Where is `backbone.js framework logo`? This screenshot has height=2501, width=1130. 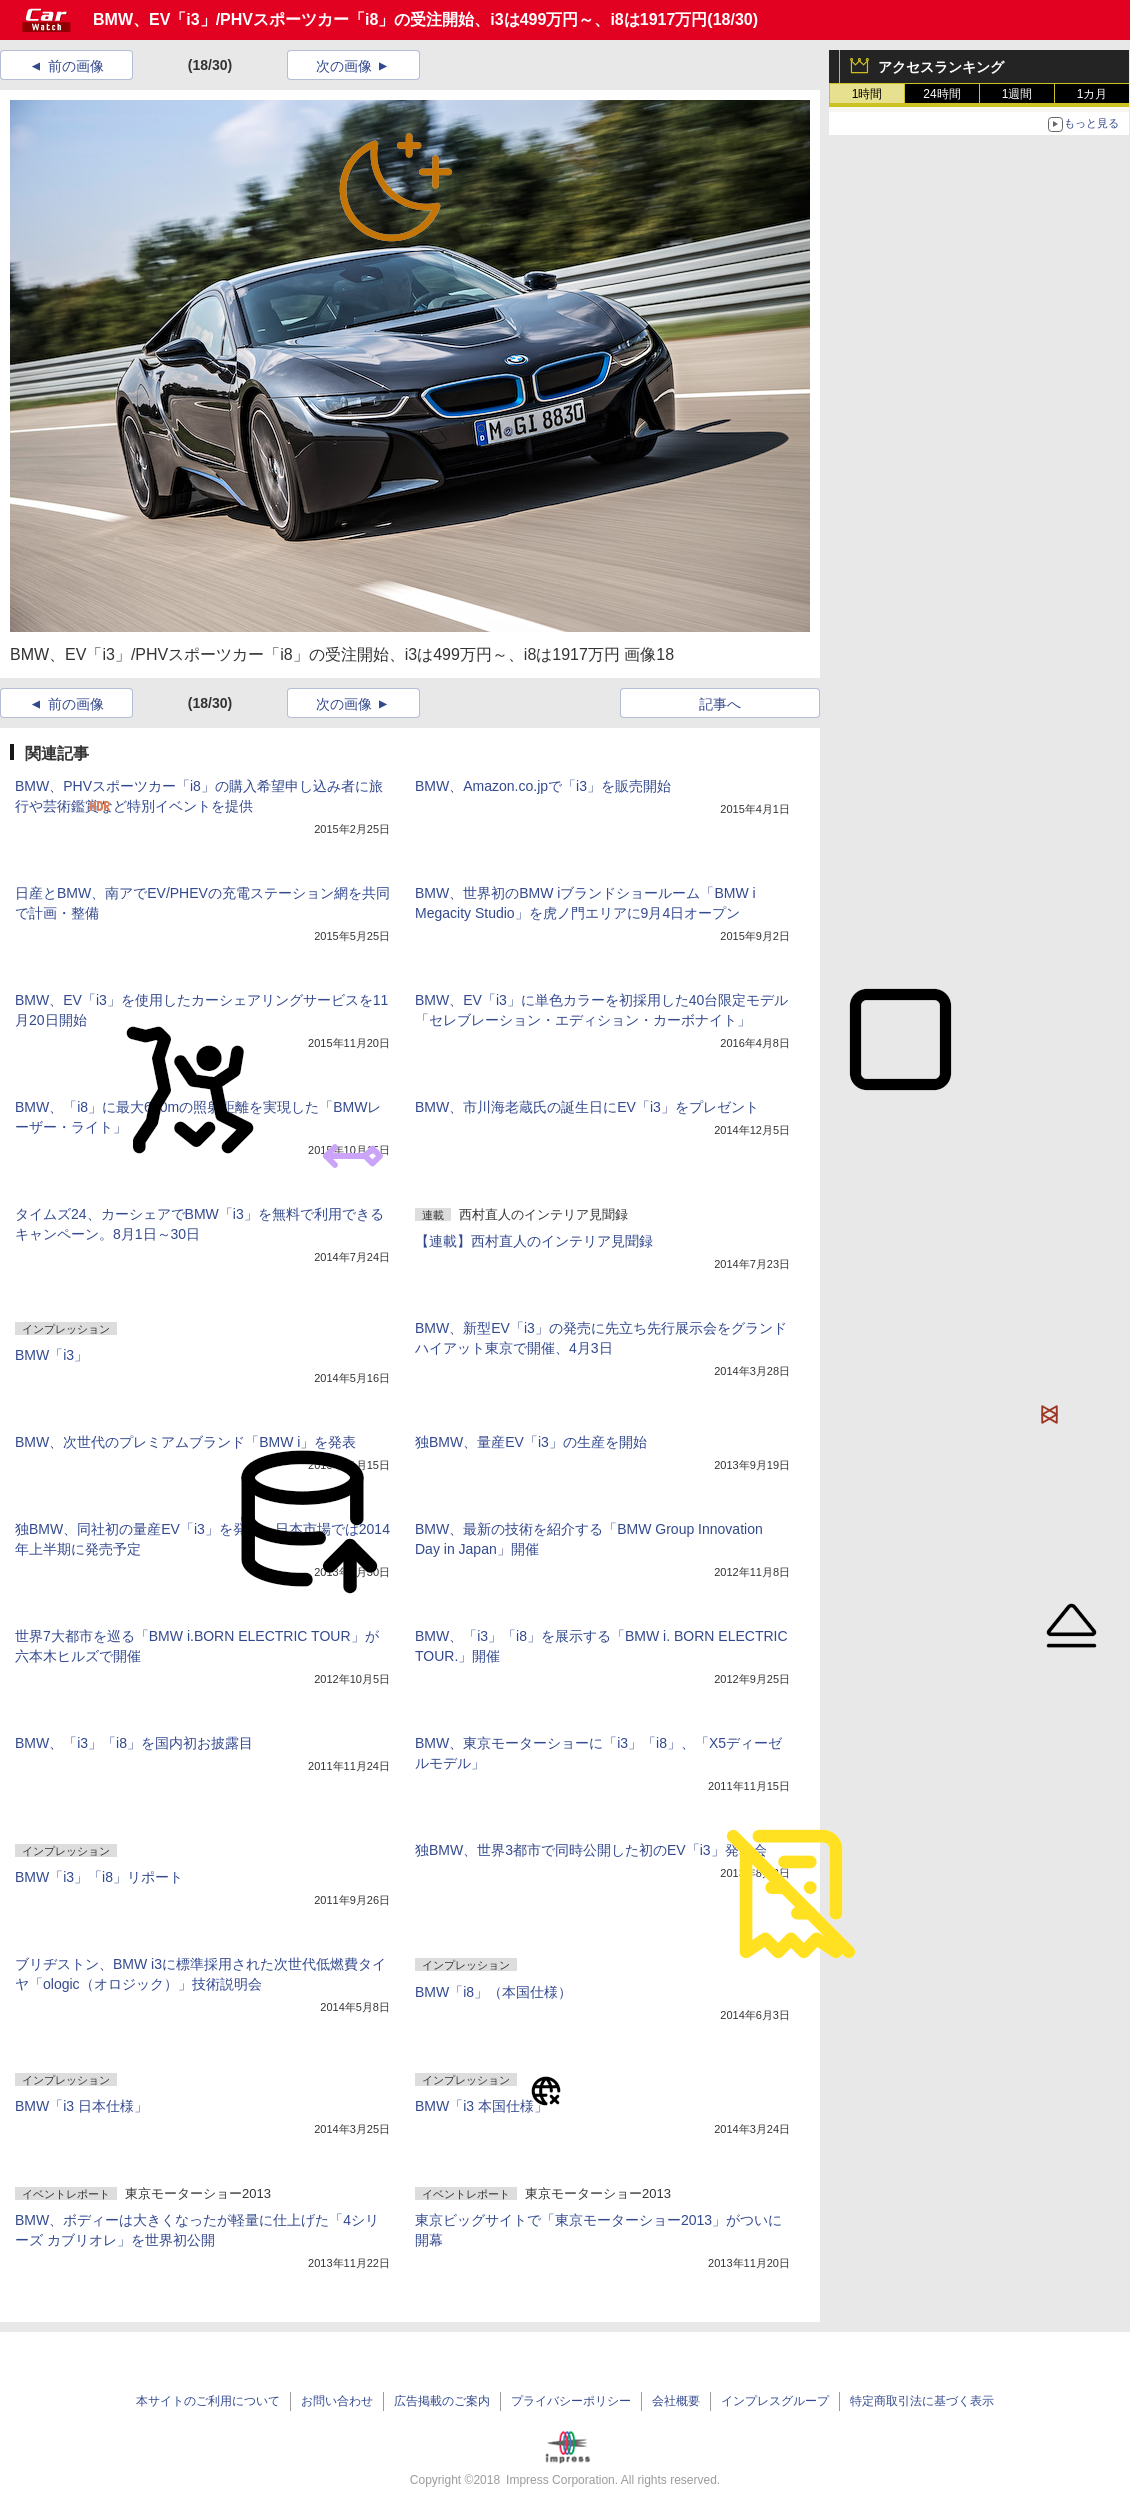
backbone.js framework logo is located at coordinates (1049, 1414).